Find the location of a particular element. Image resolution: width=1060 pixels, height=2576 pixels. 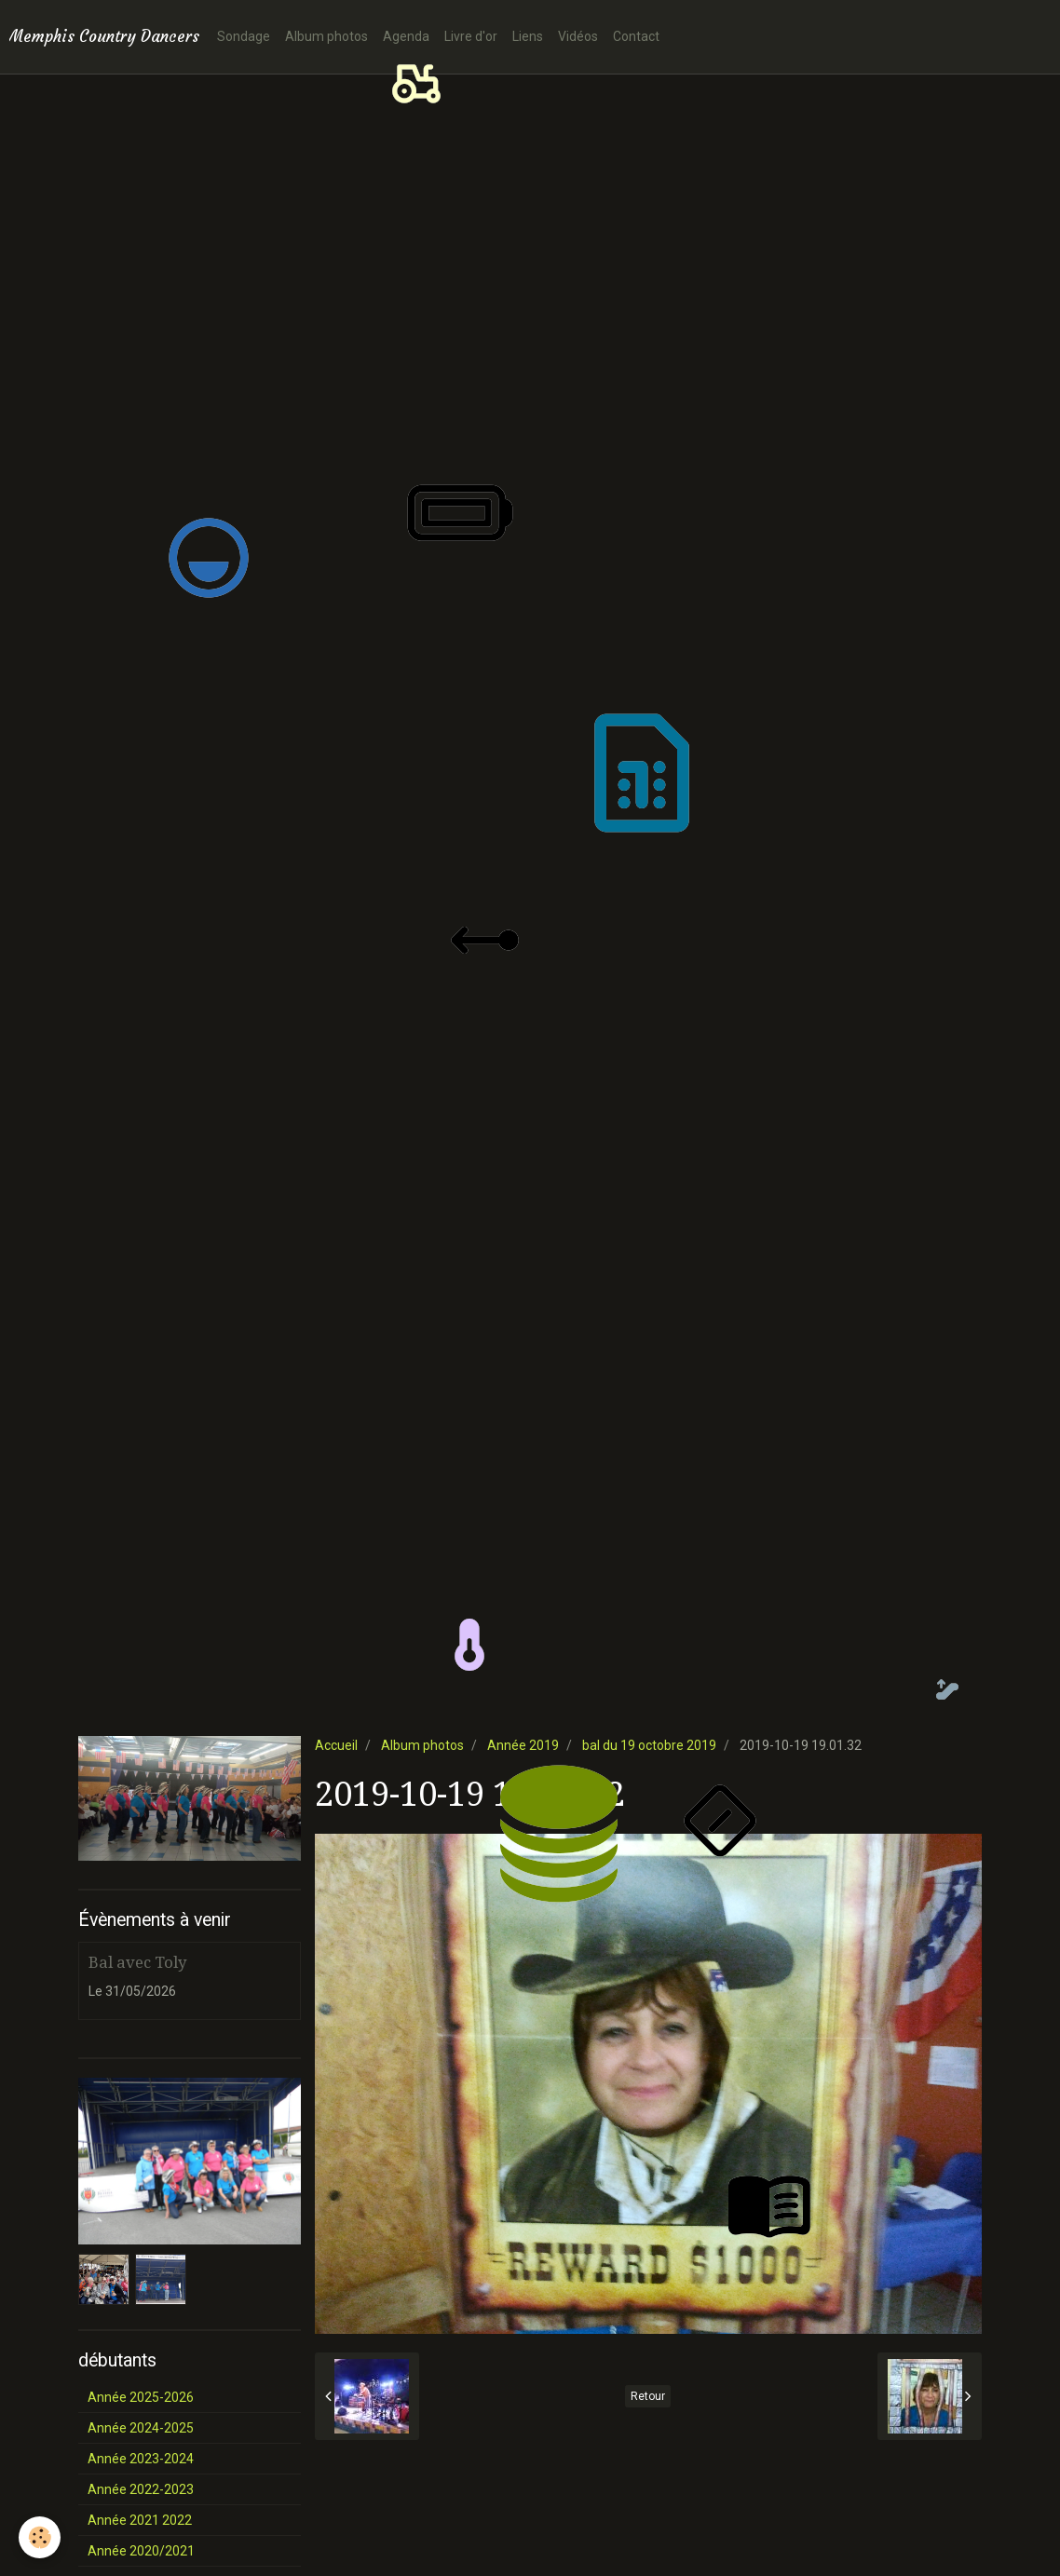

indicates a blocked or forbidden action is located at coordinates (720, 1821).